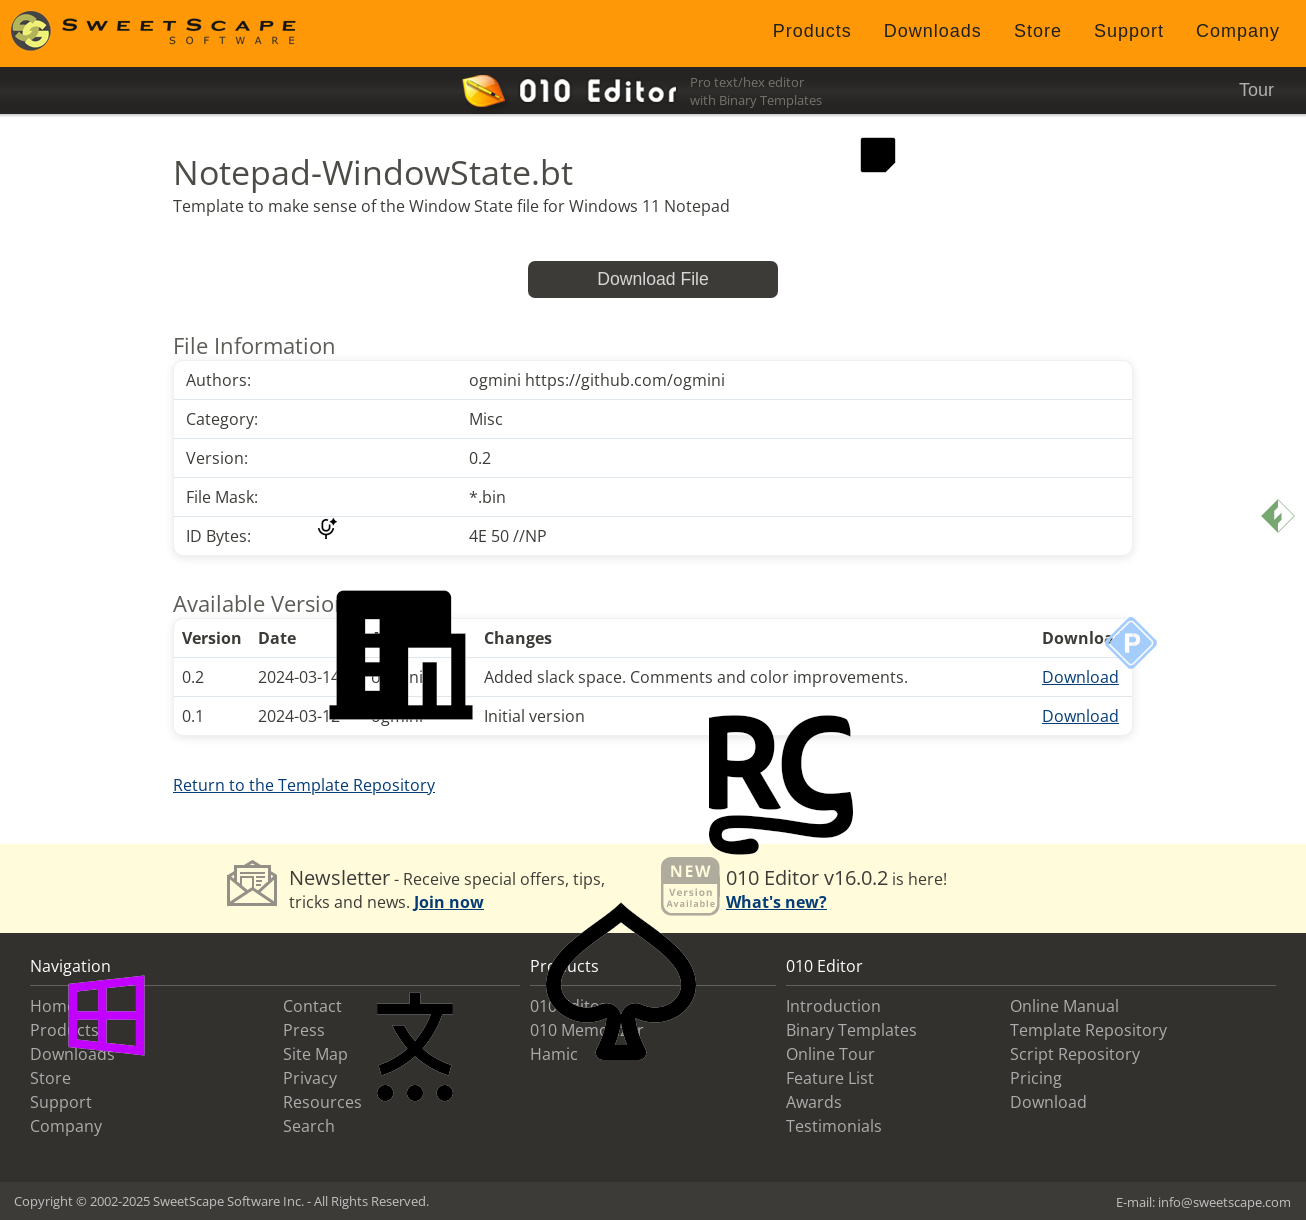  What do you see at coordinates (878, 155) in the screenshot?
I see `create a new sticky note` at bounding box center [878, 155].